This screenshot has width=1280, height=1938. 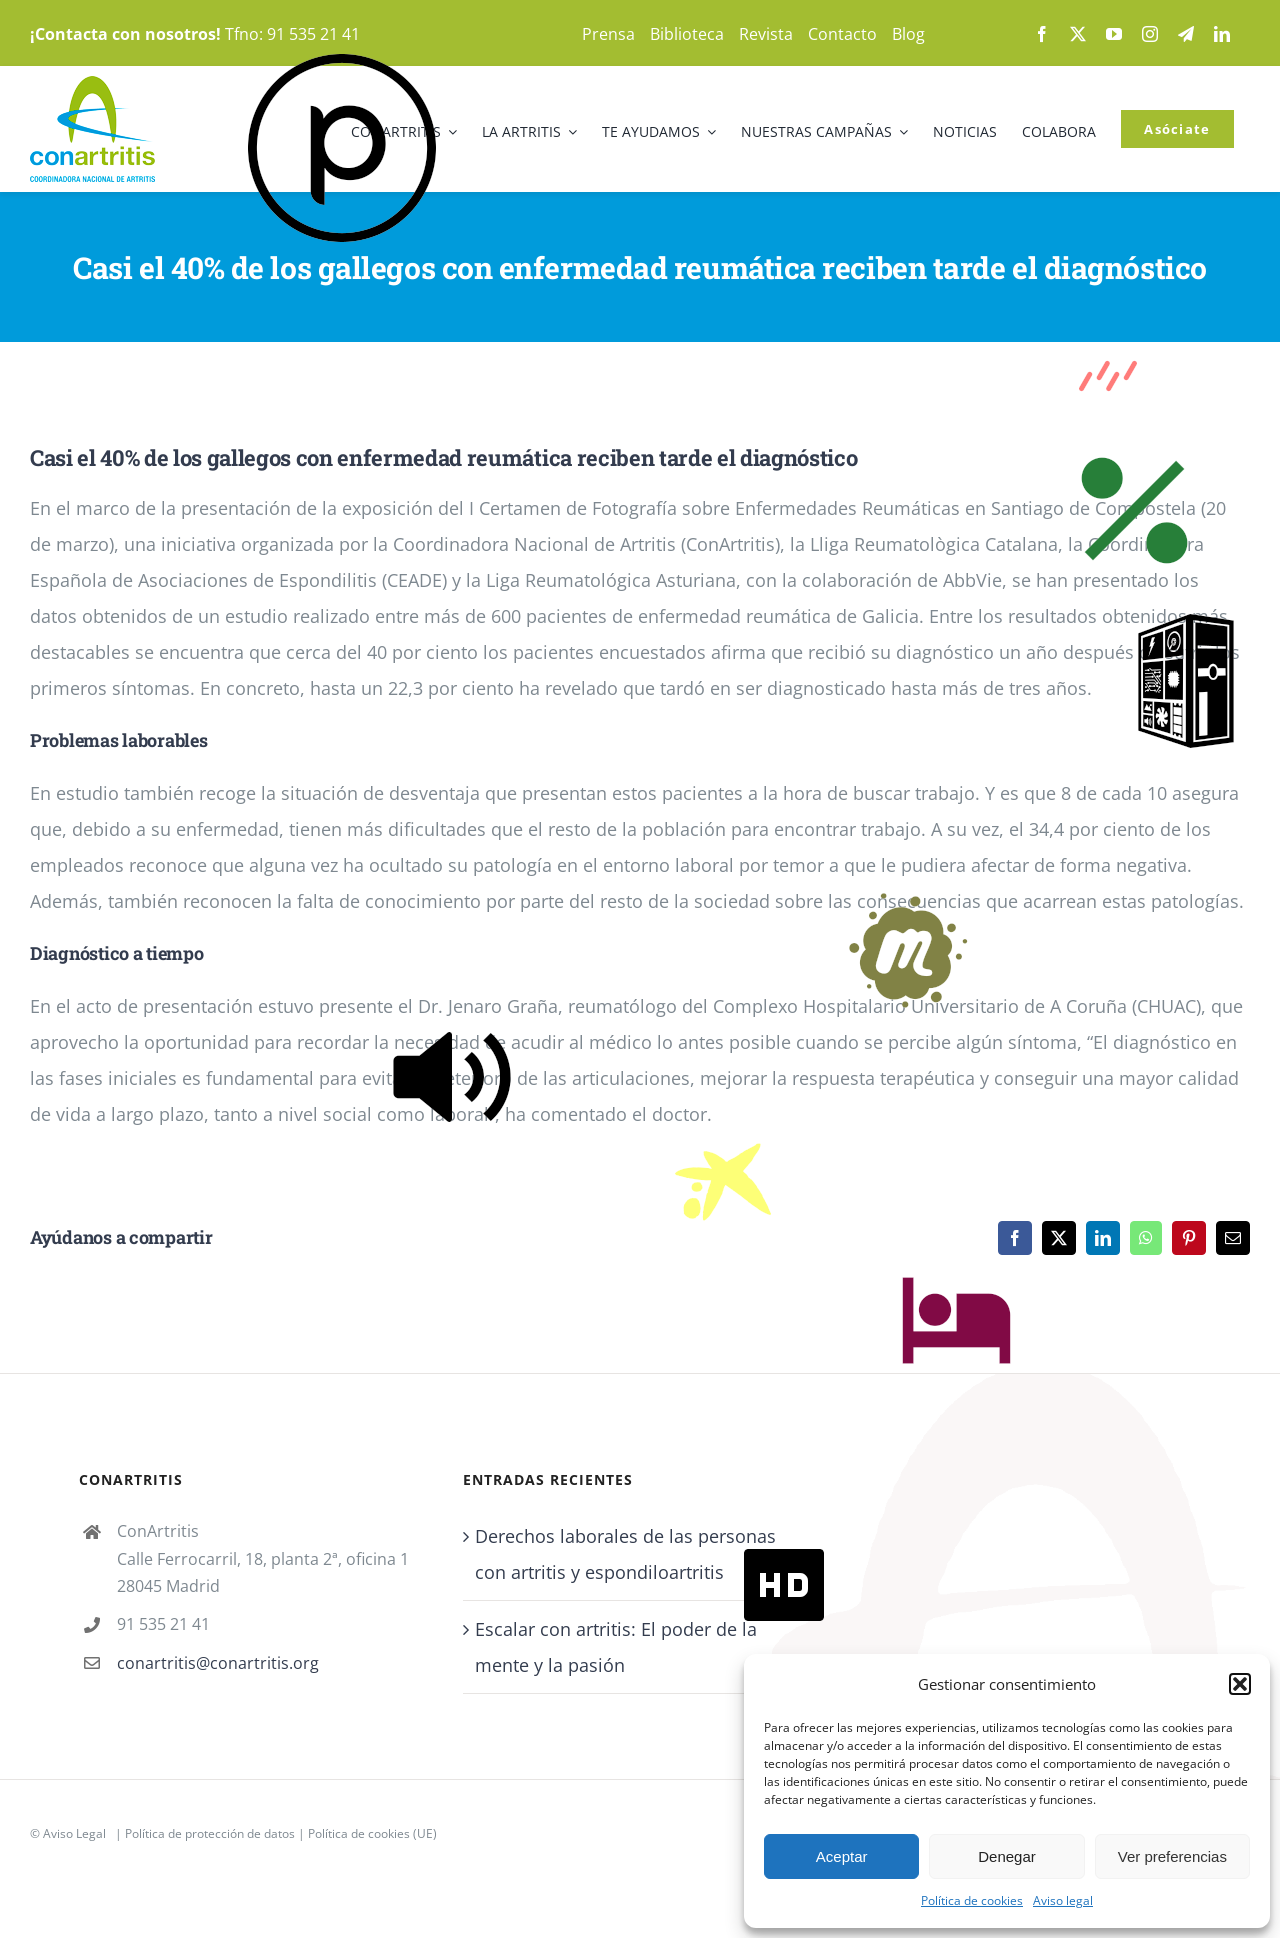 I want to click on increase or adjust volume level, so click(x=452, y=1077).